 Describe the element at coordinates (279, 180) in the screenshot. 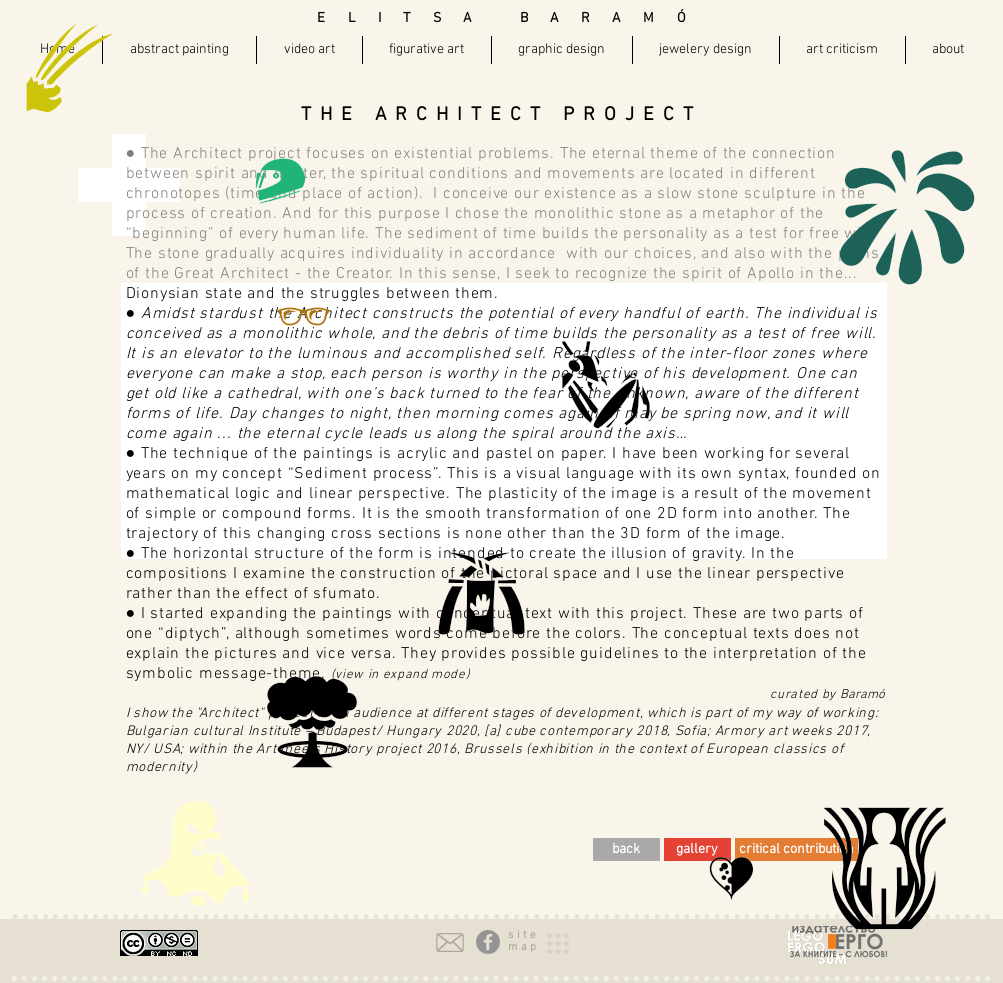

I see `select motorcycle helmet gear` at that location.